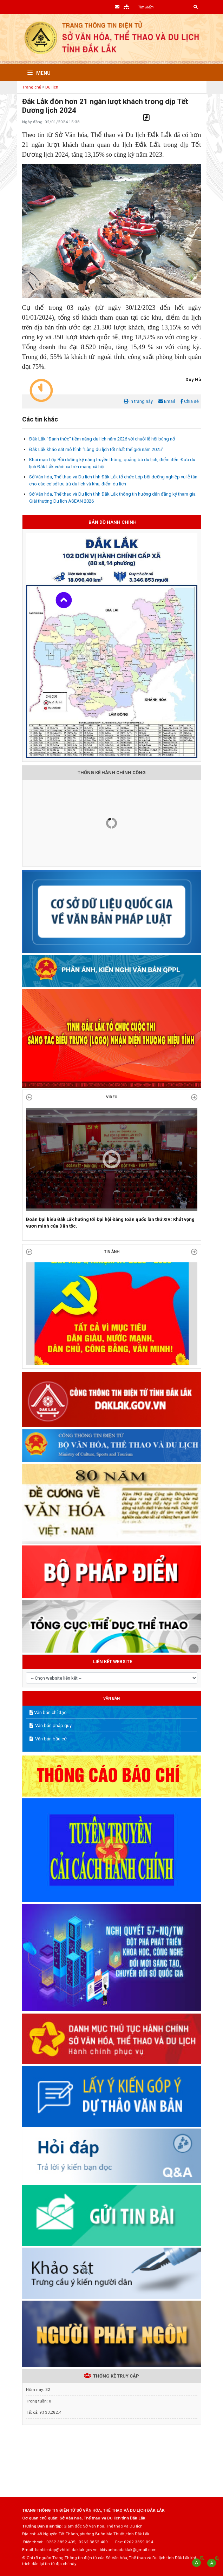  I want to click on scroll to top of page, so click(64, 600).